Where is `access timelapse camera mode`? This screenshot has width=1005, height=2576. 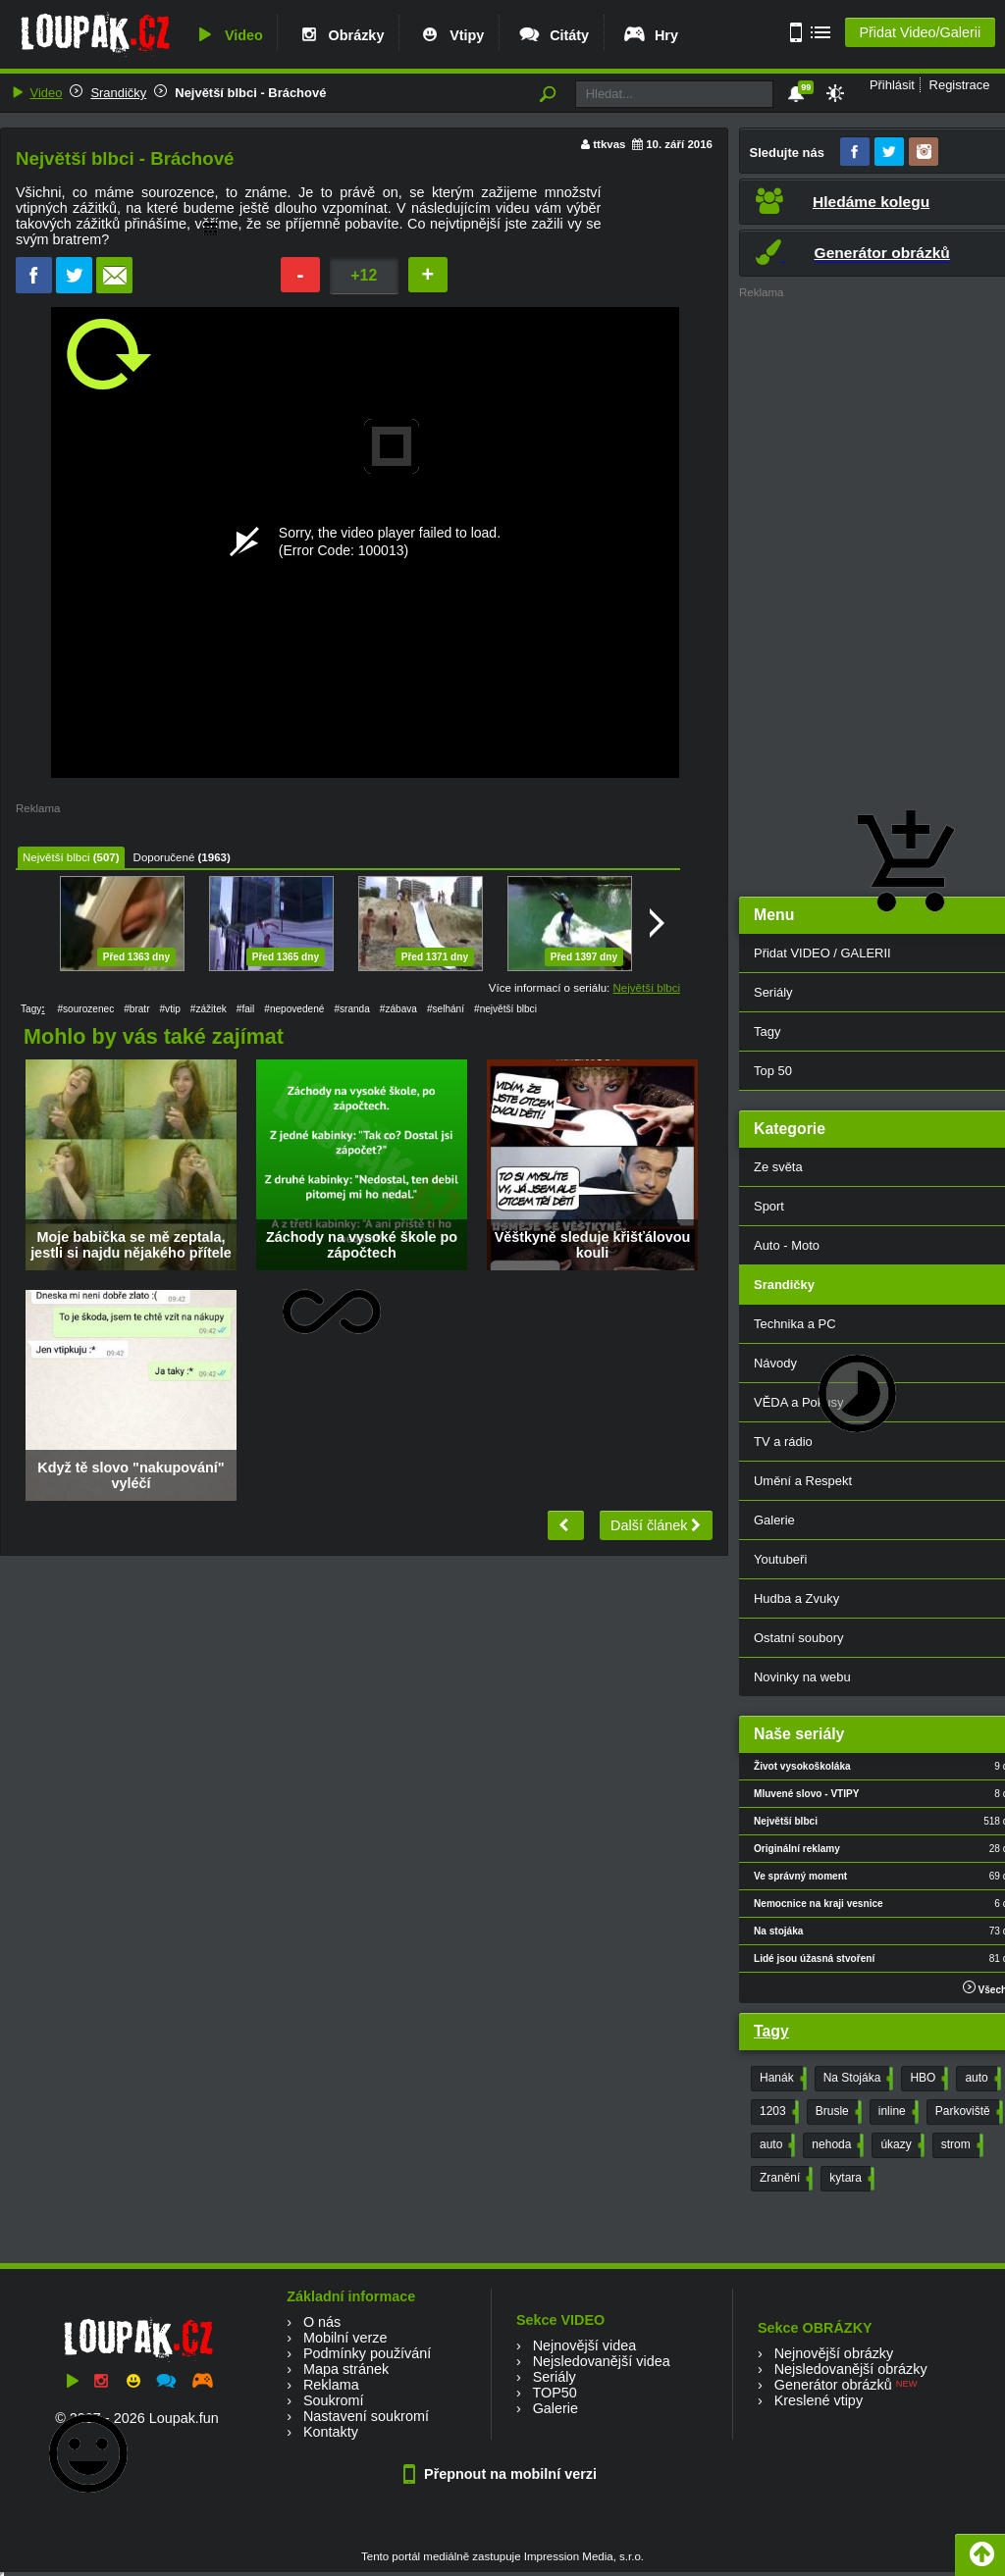
access timelapse camera mode is located at coordinates (857, 1393).